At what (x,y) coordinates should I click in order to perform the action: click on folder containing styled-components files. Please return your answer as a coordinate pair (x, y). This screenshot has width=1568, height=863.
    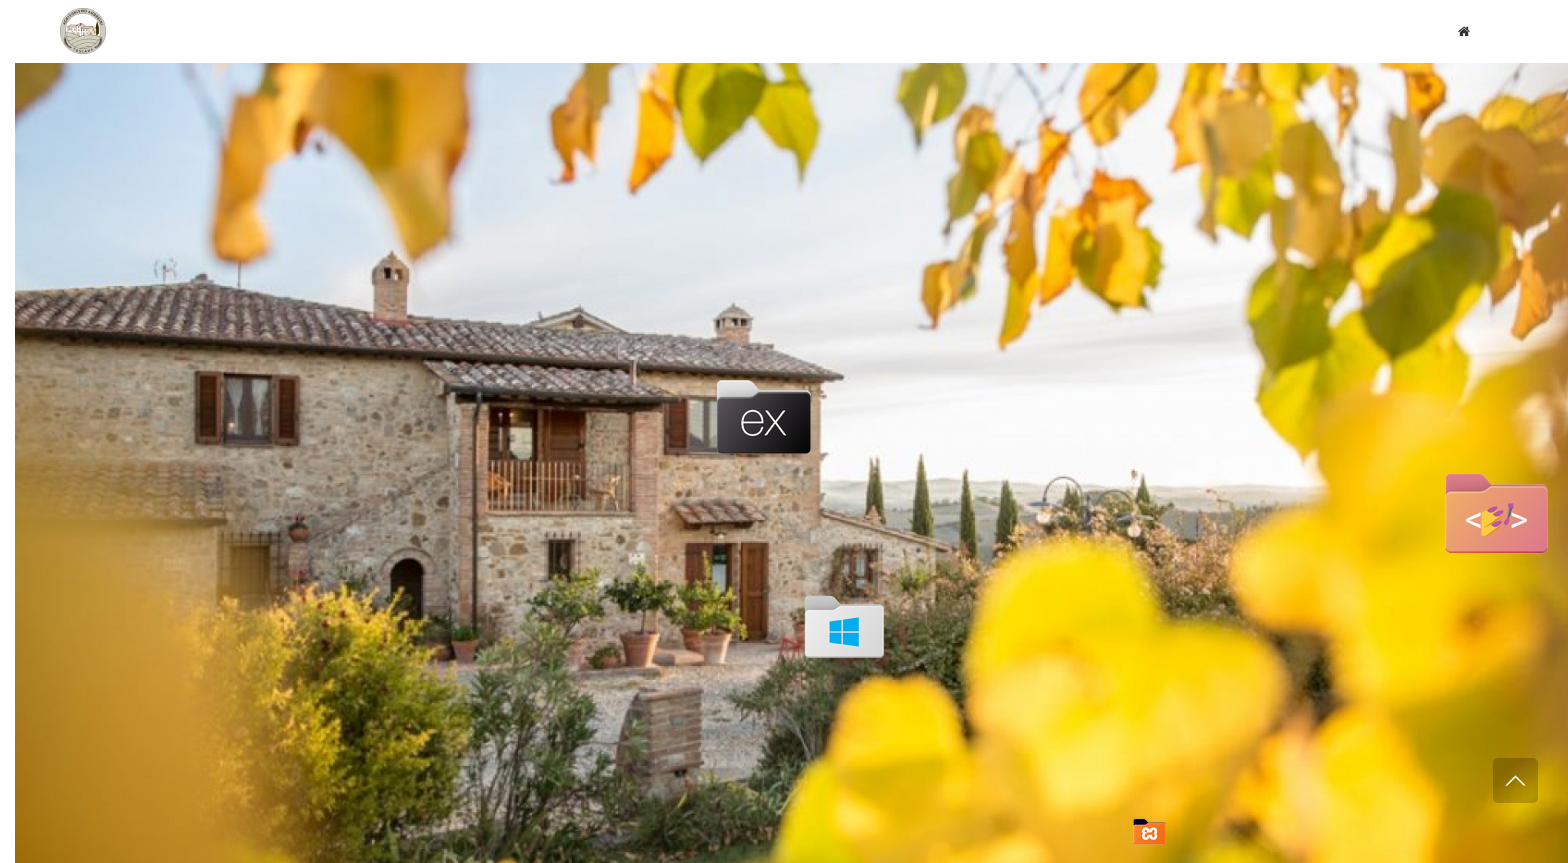
    Looking at the image, I should click on (1496, 516).